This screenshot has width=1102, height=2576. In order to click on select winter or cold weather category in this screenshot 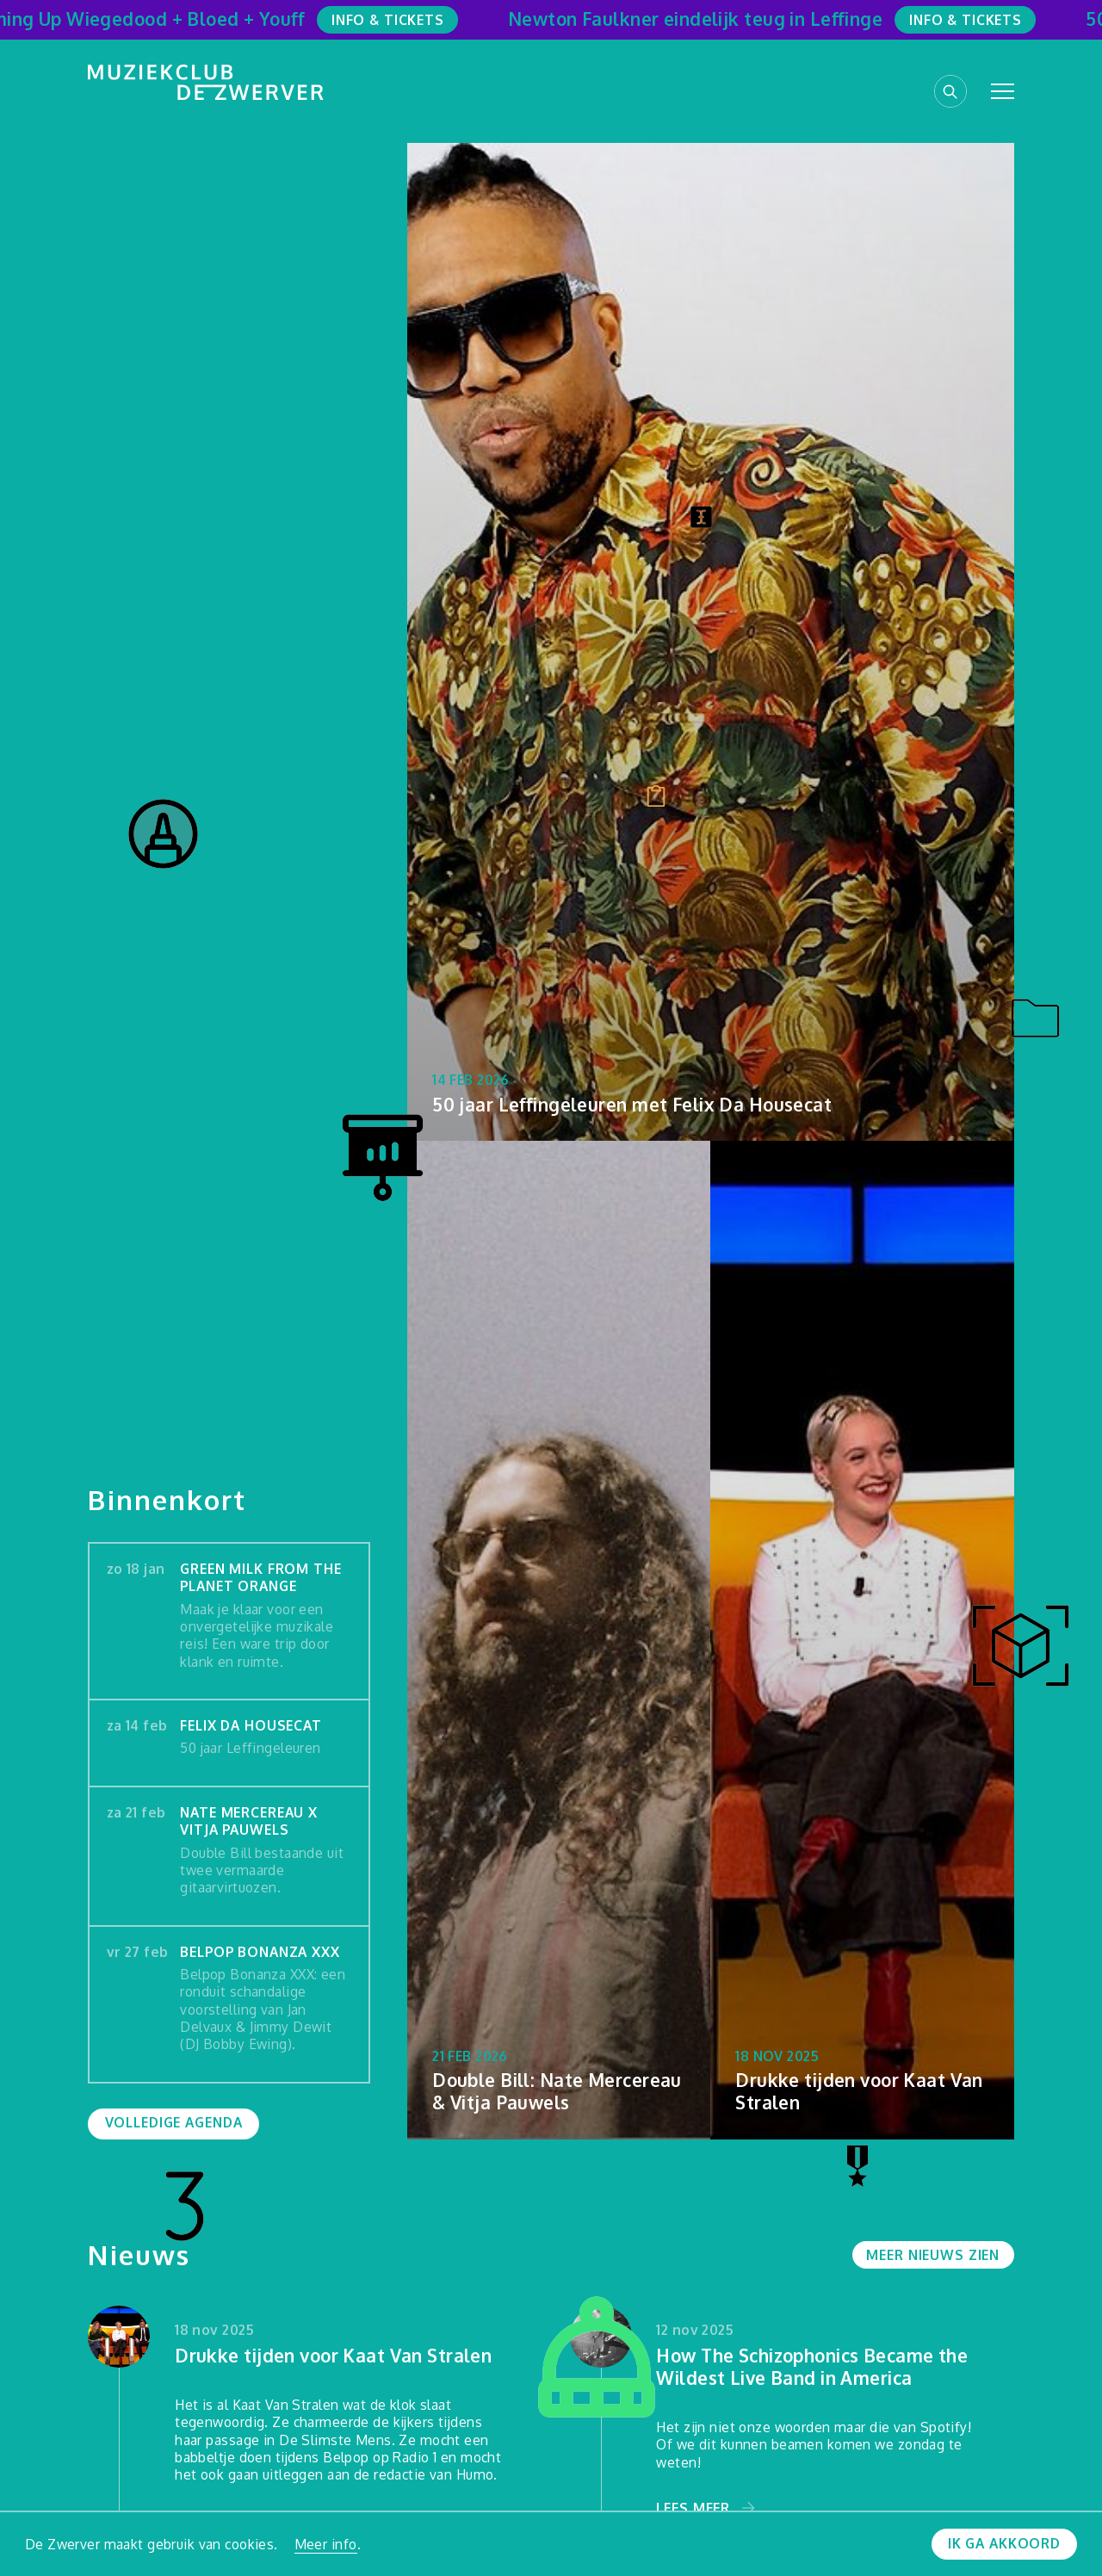, I will do `click(597, 2363)`.